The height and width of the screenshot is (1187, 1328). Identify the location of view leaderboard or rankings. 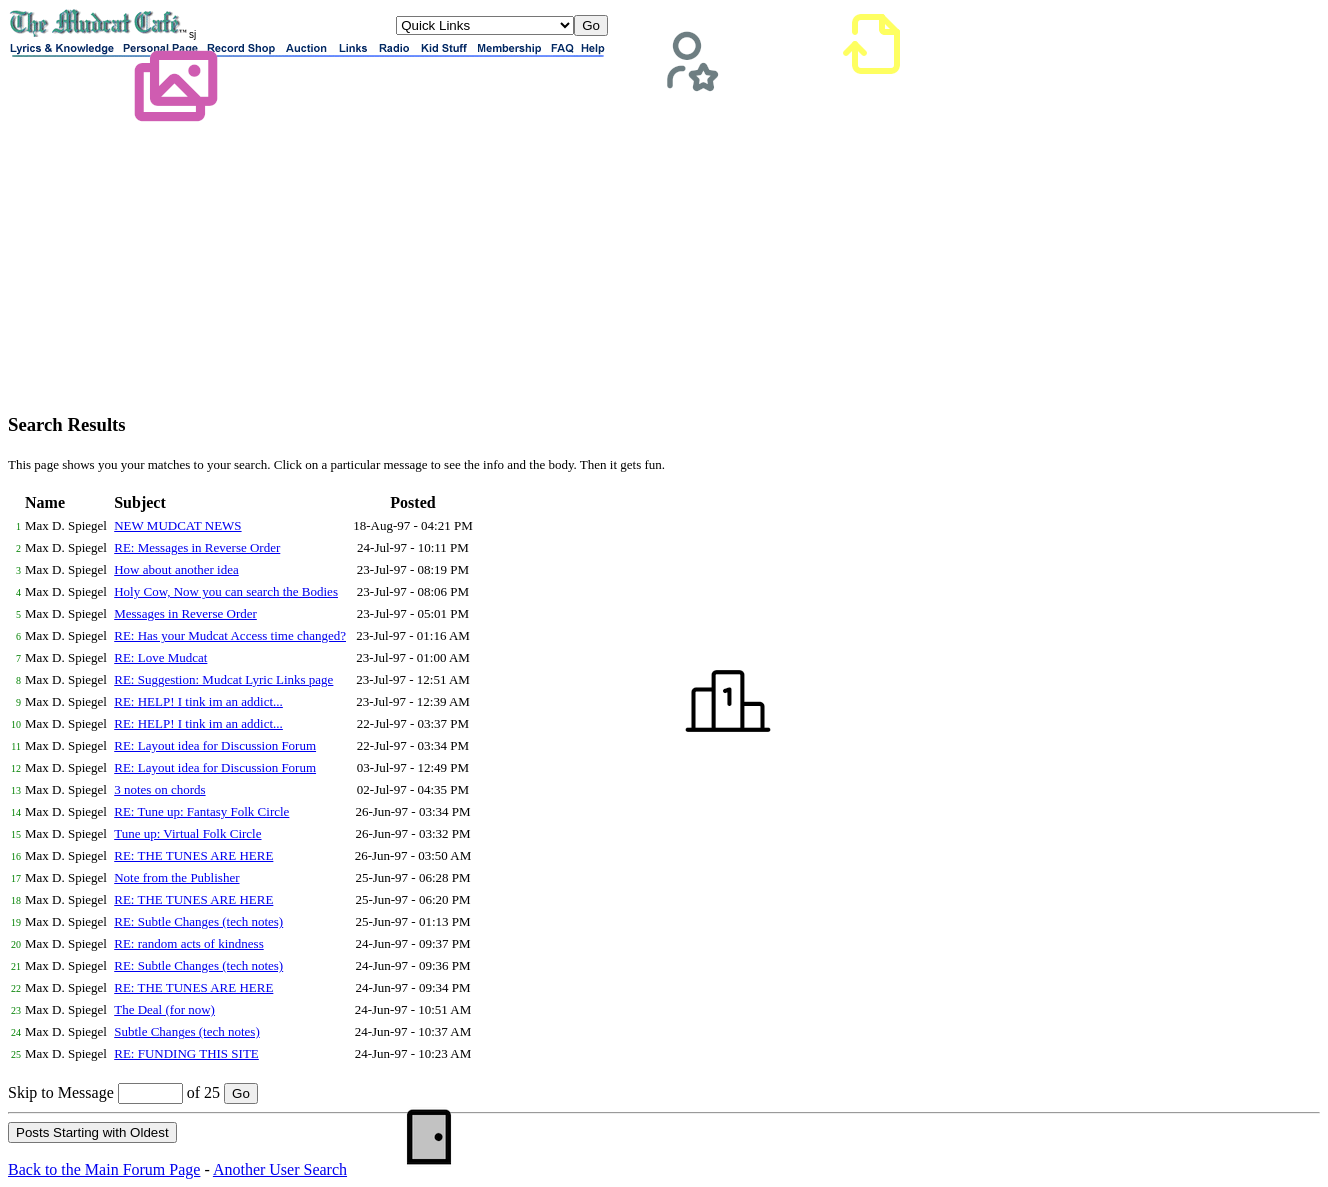
(728, 701).